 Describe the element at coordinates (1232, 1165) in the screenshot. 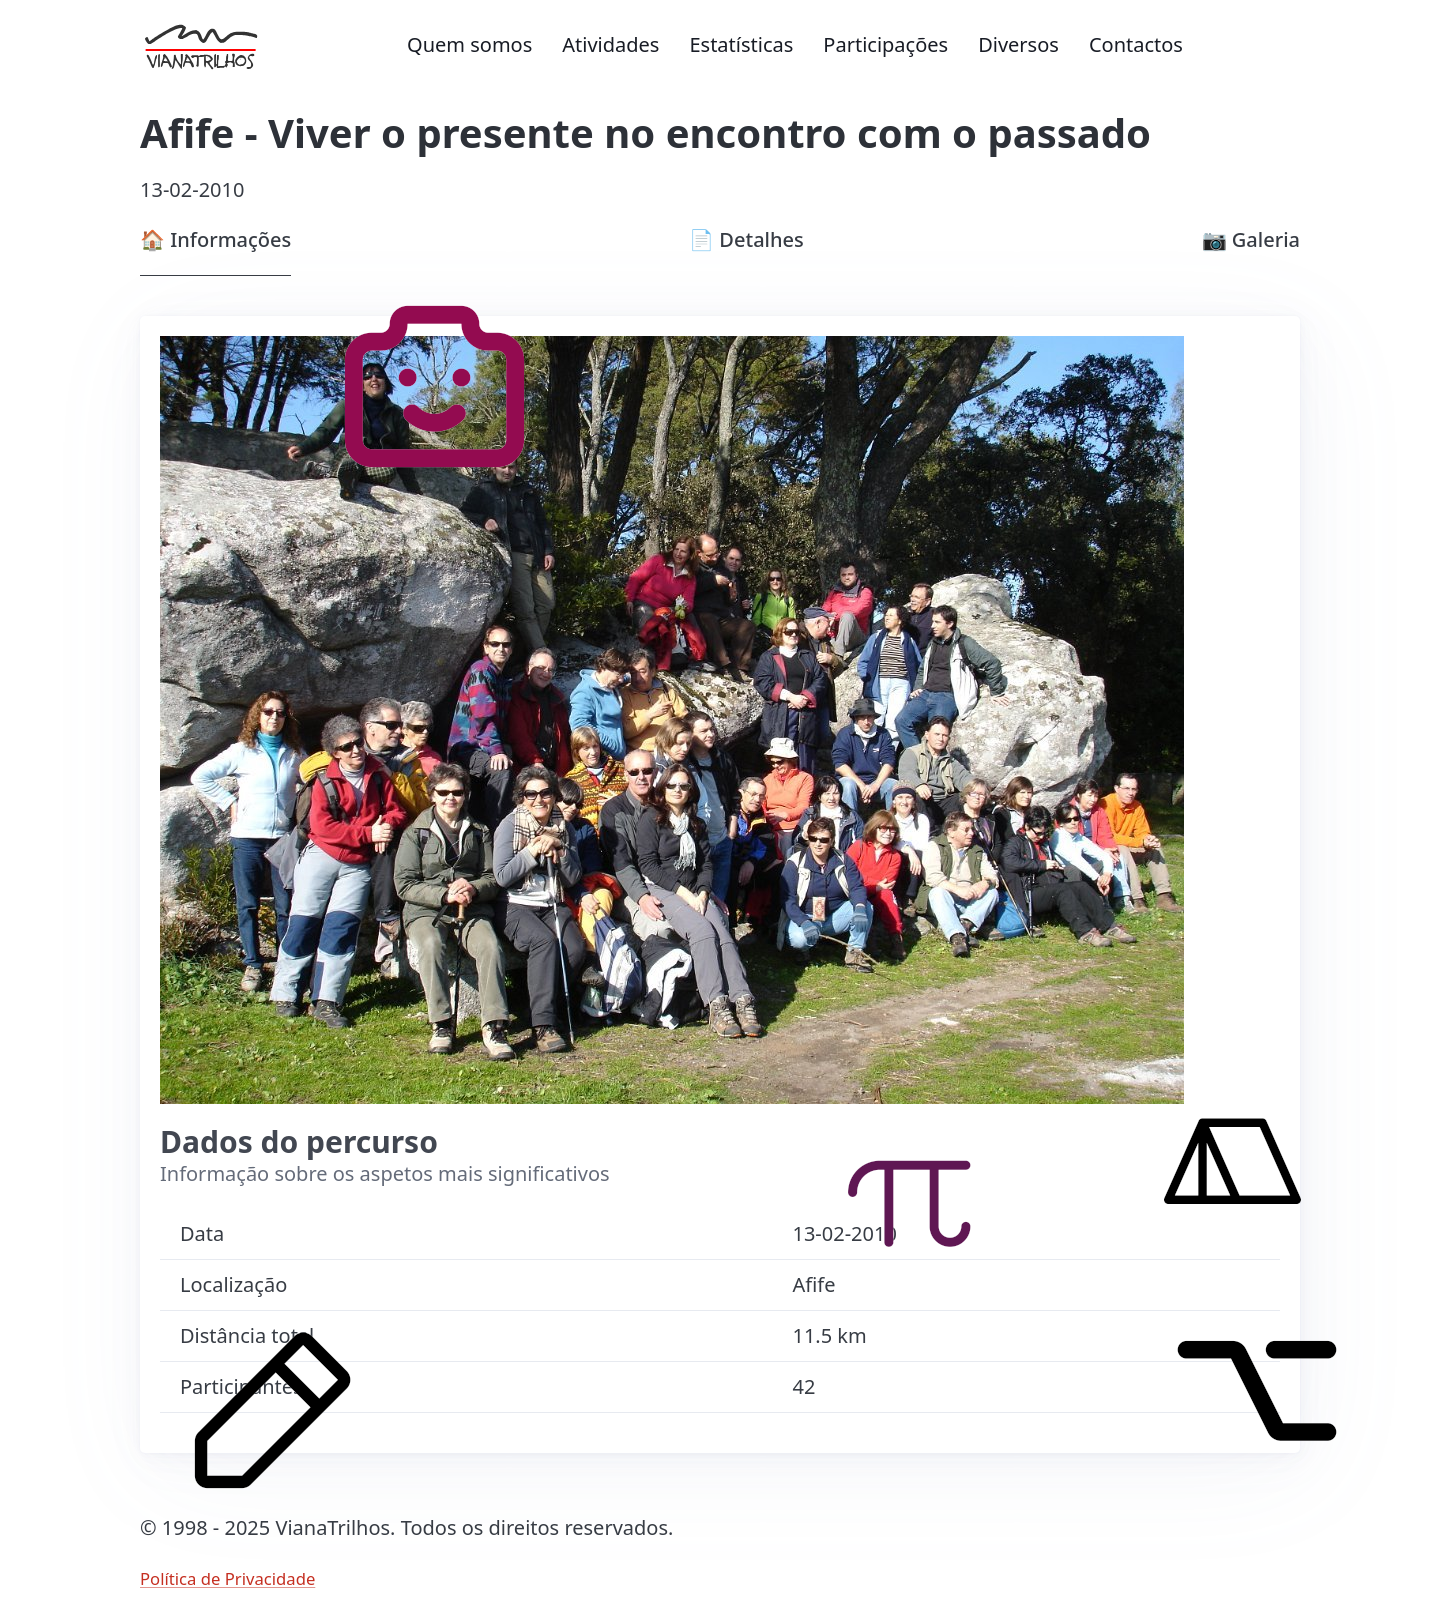

I see `view camping or outdoor locations` at that location.